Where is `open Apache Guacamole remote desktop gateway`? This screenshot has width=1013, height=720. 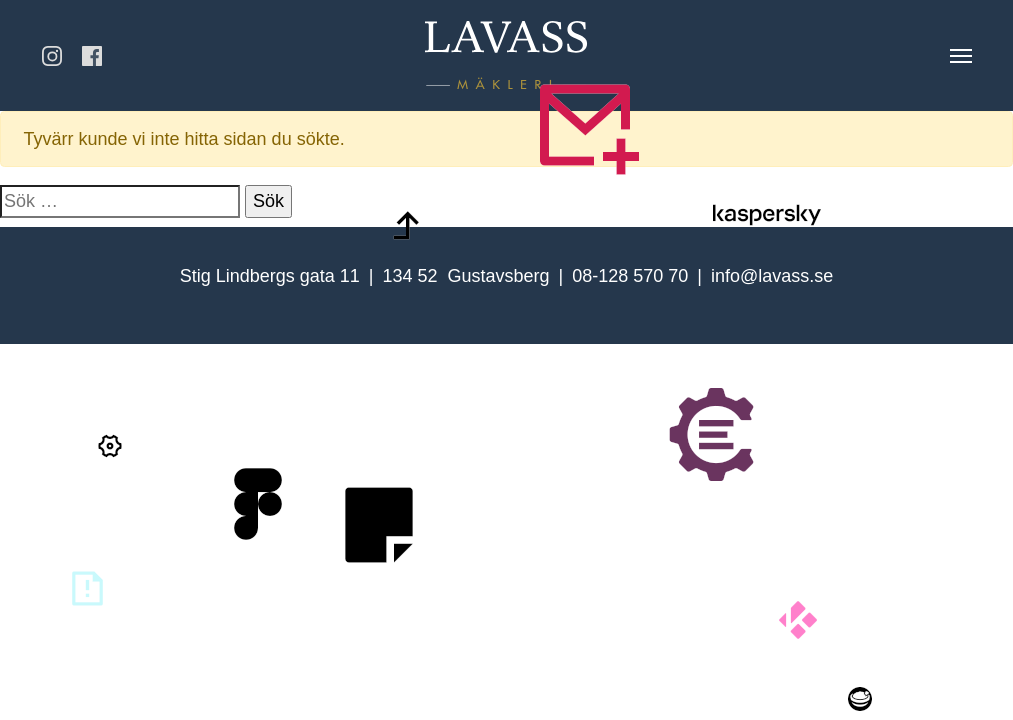 open Apache Guacamole remote desktop gateway is located at coordinates (860, 699).